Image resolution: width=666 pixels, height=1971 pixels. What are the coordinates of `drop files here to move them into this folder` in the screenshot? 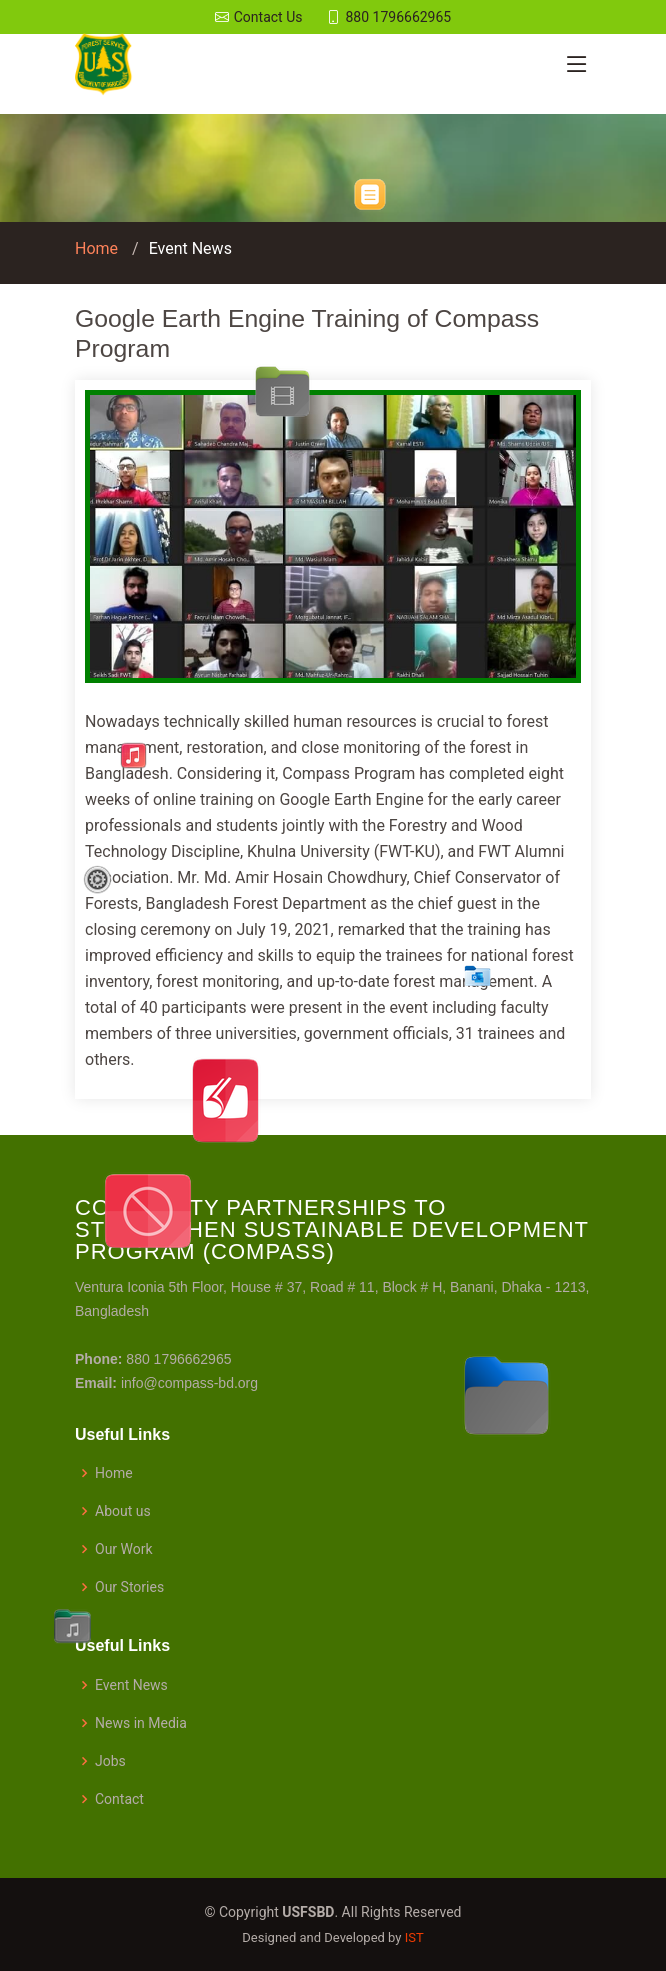 It's located at (506, 1395).